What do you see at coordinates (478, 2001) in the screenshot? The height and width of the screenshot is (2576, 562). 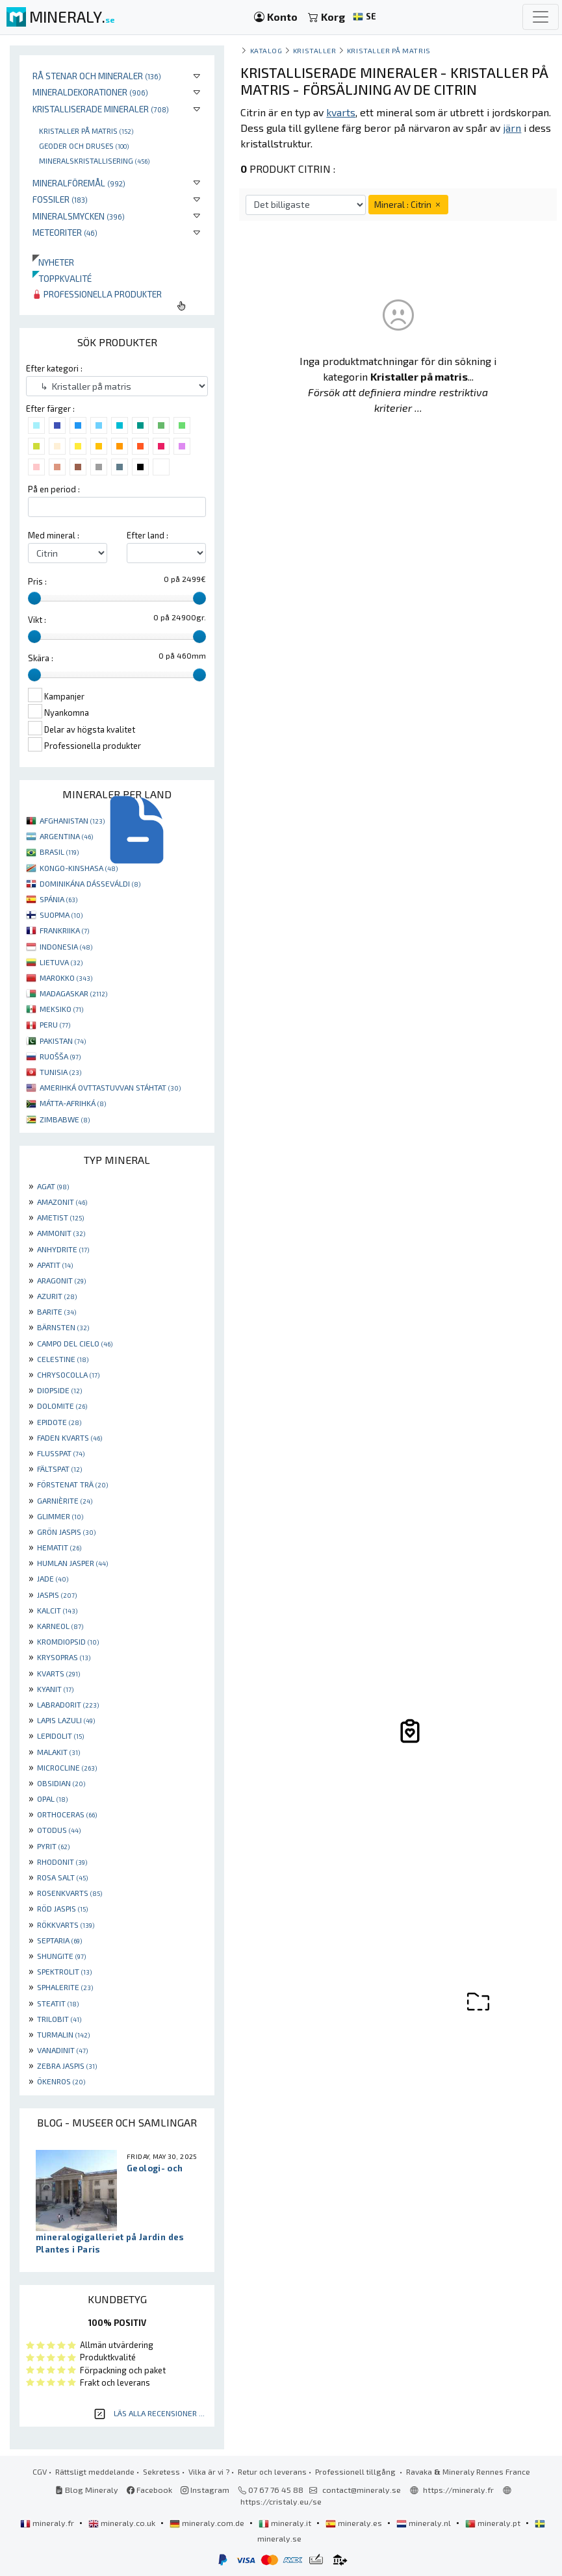 I see `create a new folder` at bounding box center [478, 2001].